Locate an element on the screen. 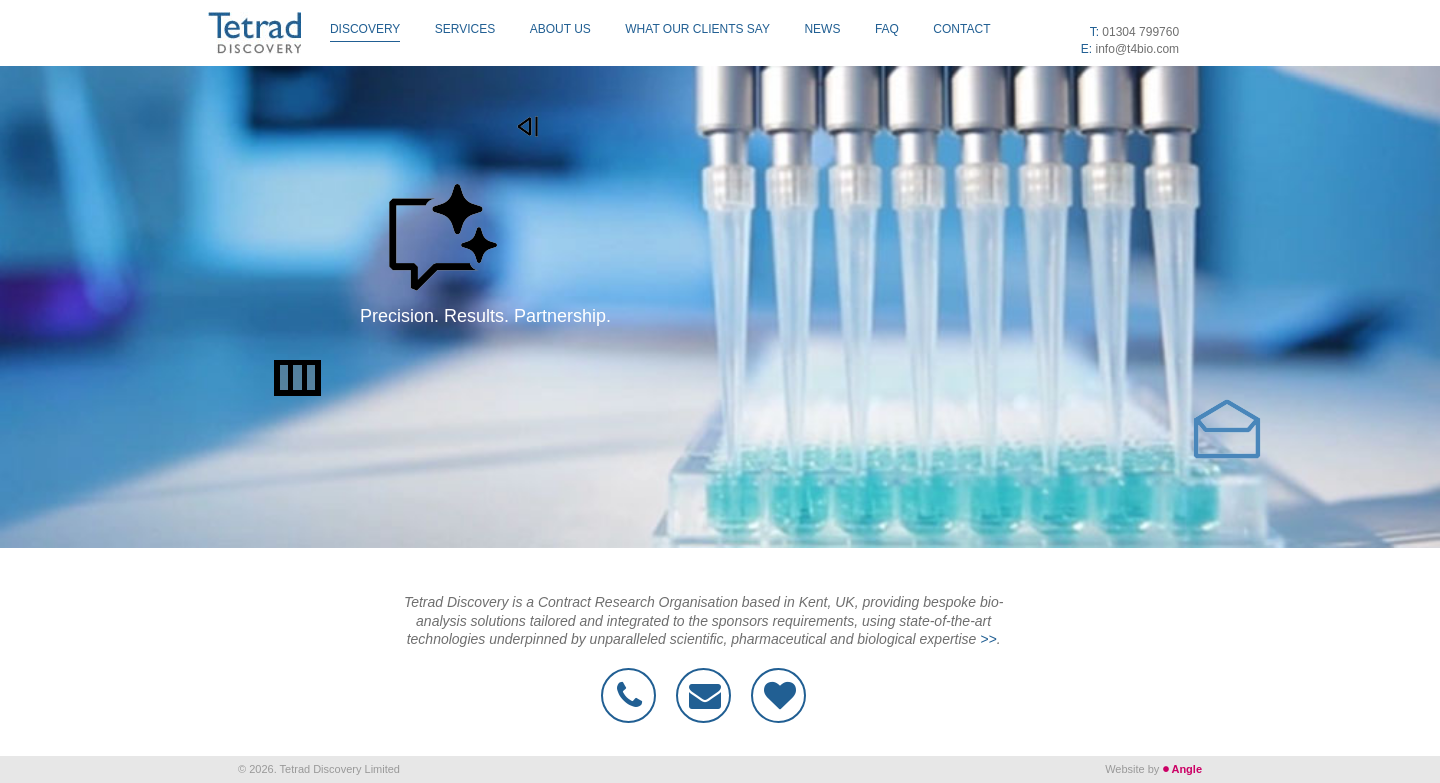 This screenshot has width=1440, height=783. reverse continue debugging execution is located at coordinates (528, 126).